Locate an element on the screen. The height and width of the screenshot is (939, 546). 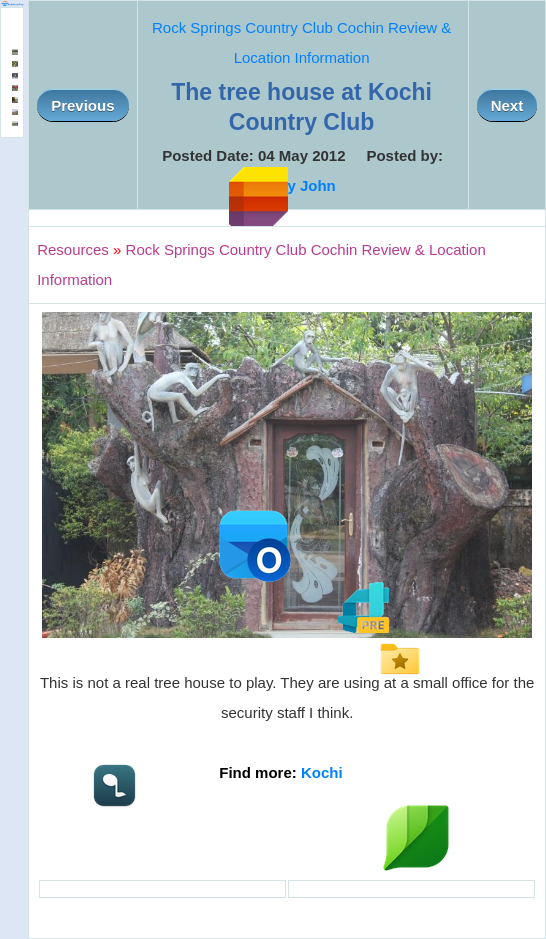
open your favorites folder is located at coordinates (400, 660).